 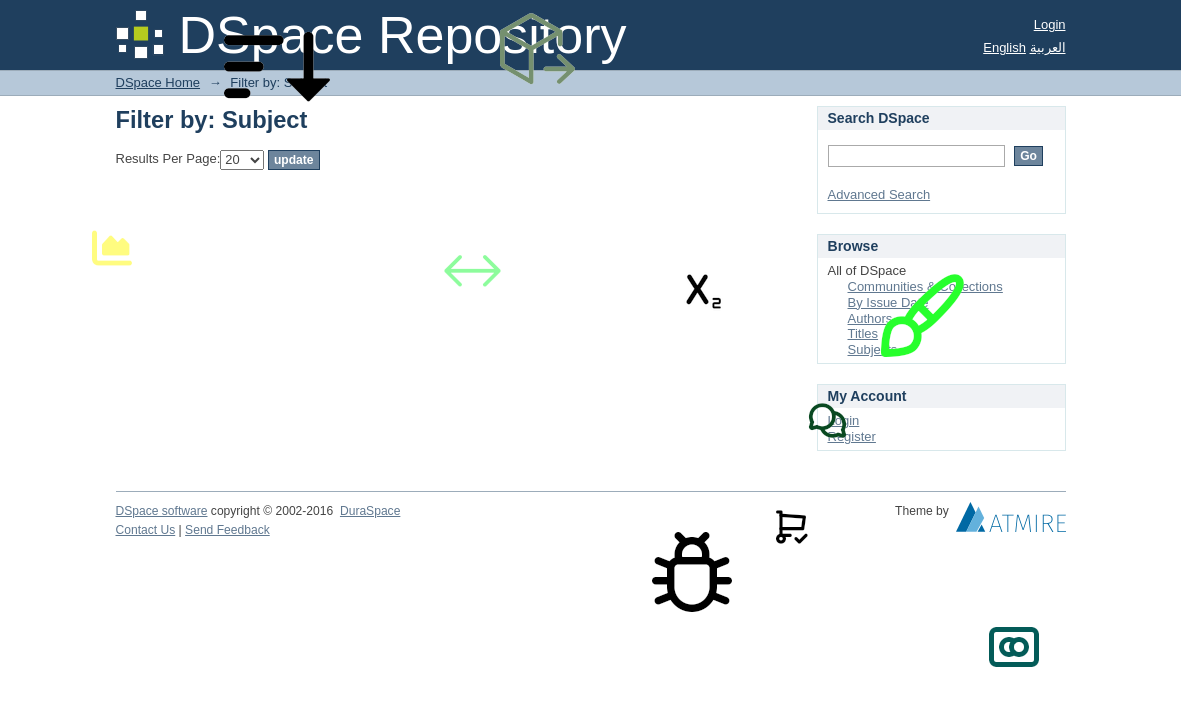 I want to click on pay with mastercard, so click(x=1014, y=647).